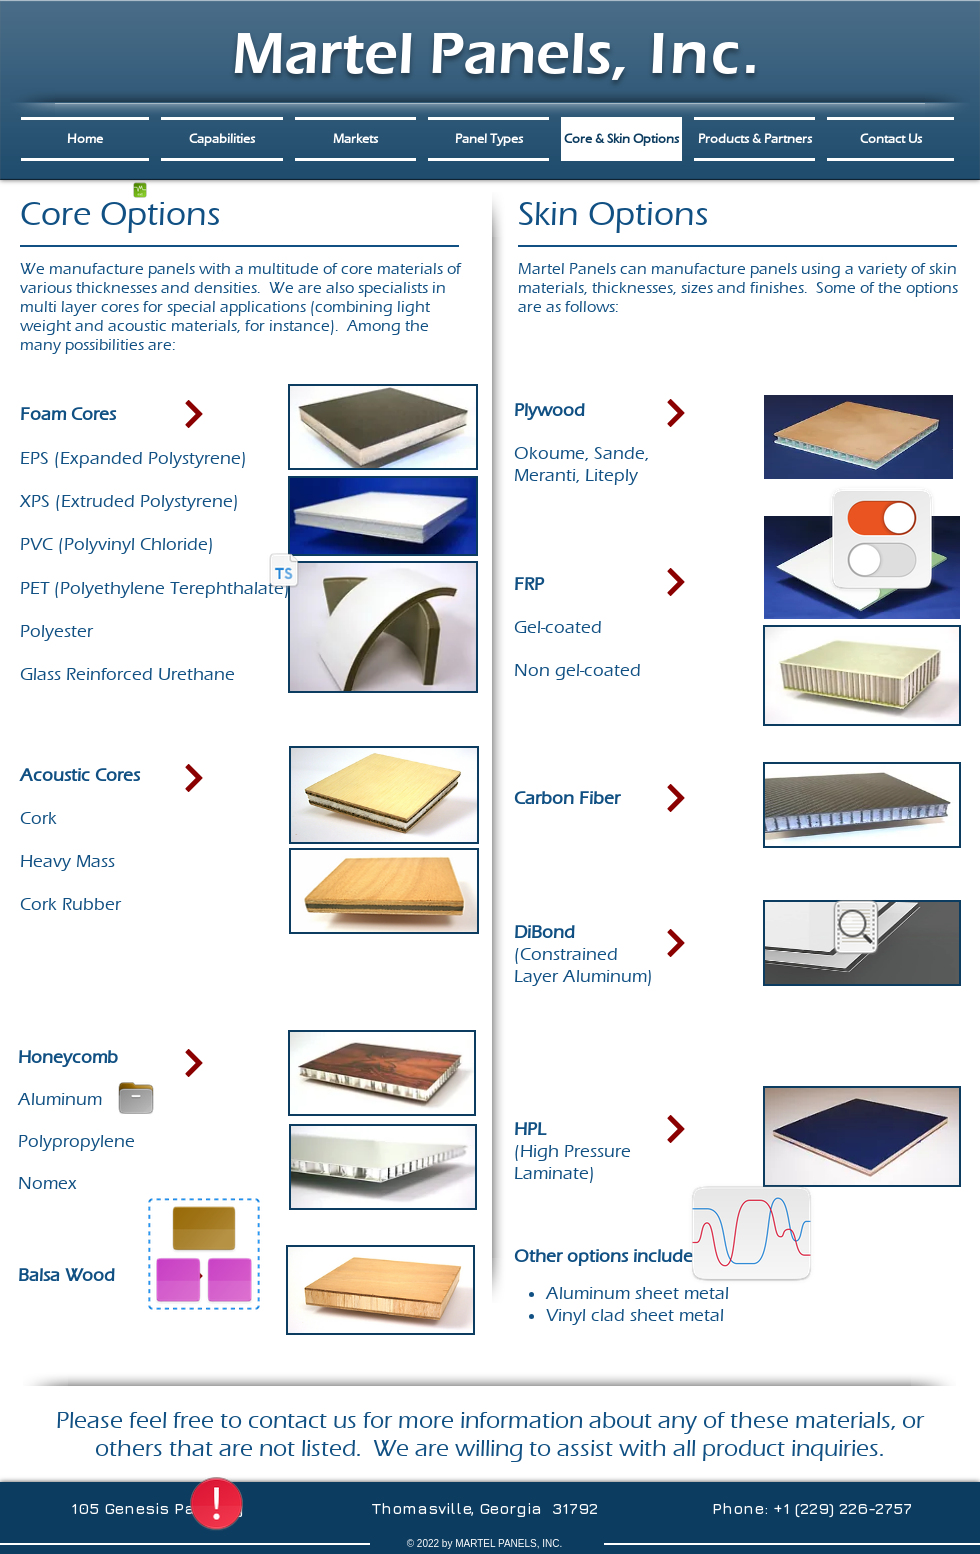  I want to click on open the log viewer application, so click(856, 927).